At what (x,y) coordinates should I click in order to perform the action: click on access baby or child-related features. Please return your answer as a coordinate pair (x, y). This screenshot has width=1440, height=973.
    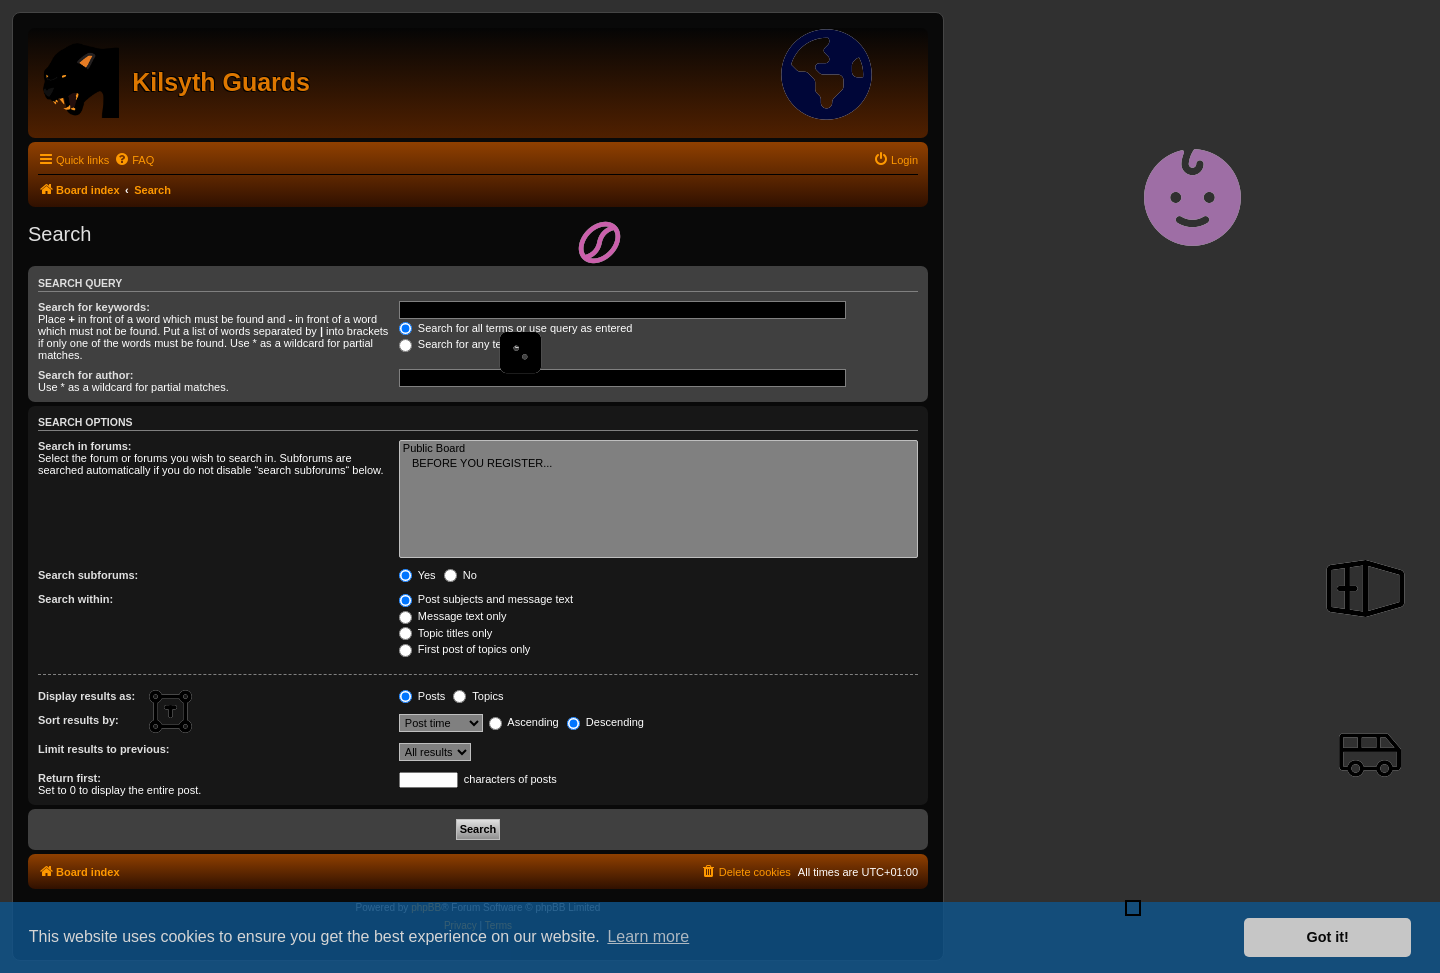
    Looking at the image, I should click on (1192, 197).